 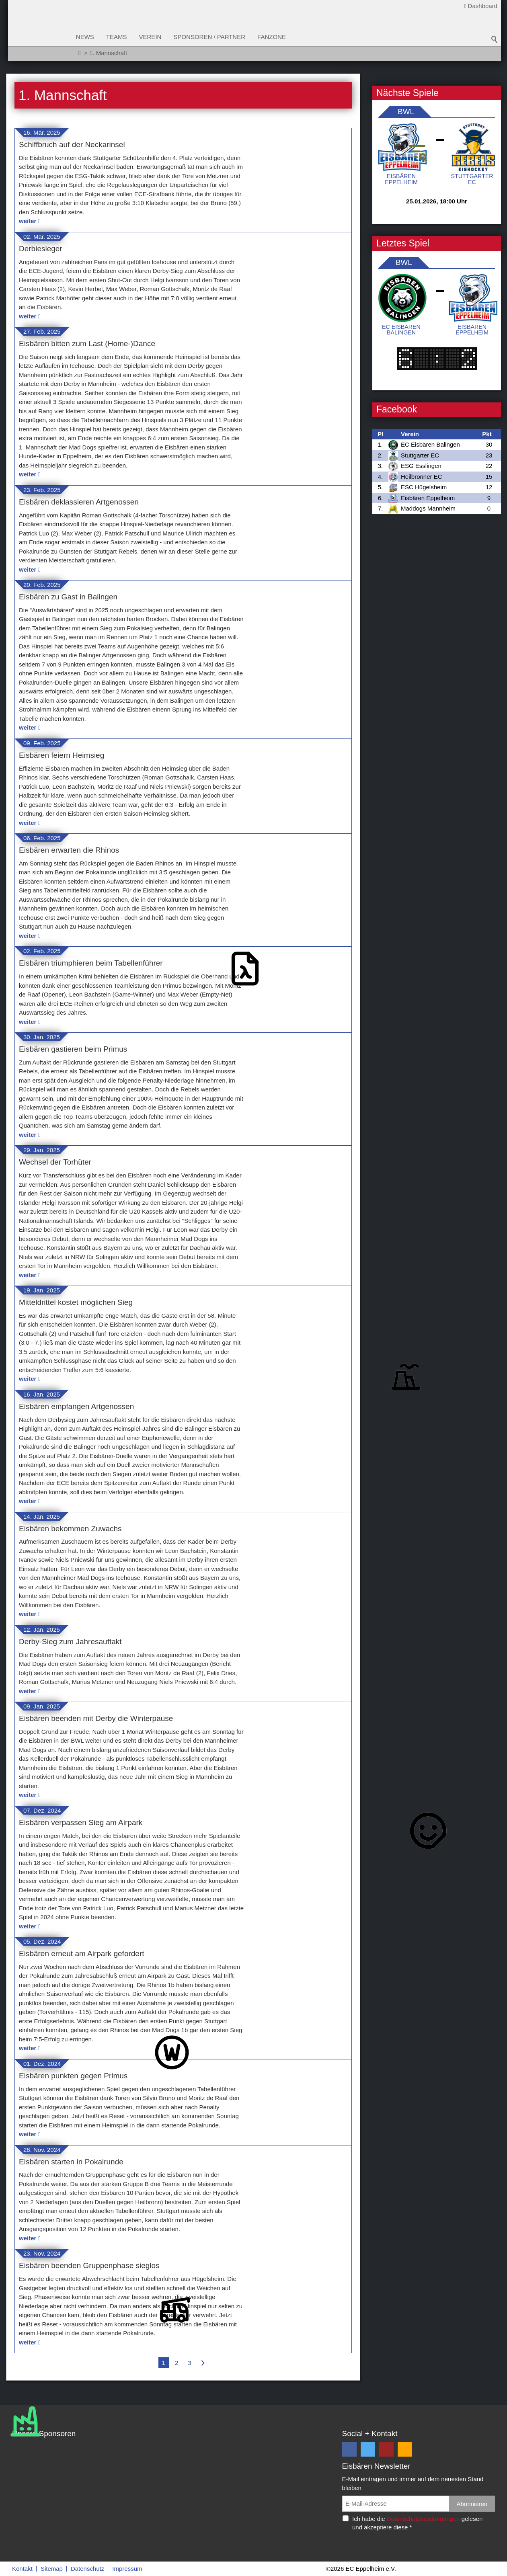 I want to click on laundry care symbol indicating wash dry setting, so click(x=172, y=2052).